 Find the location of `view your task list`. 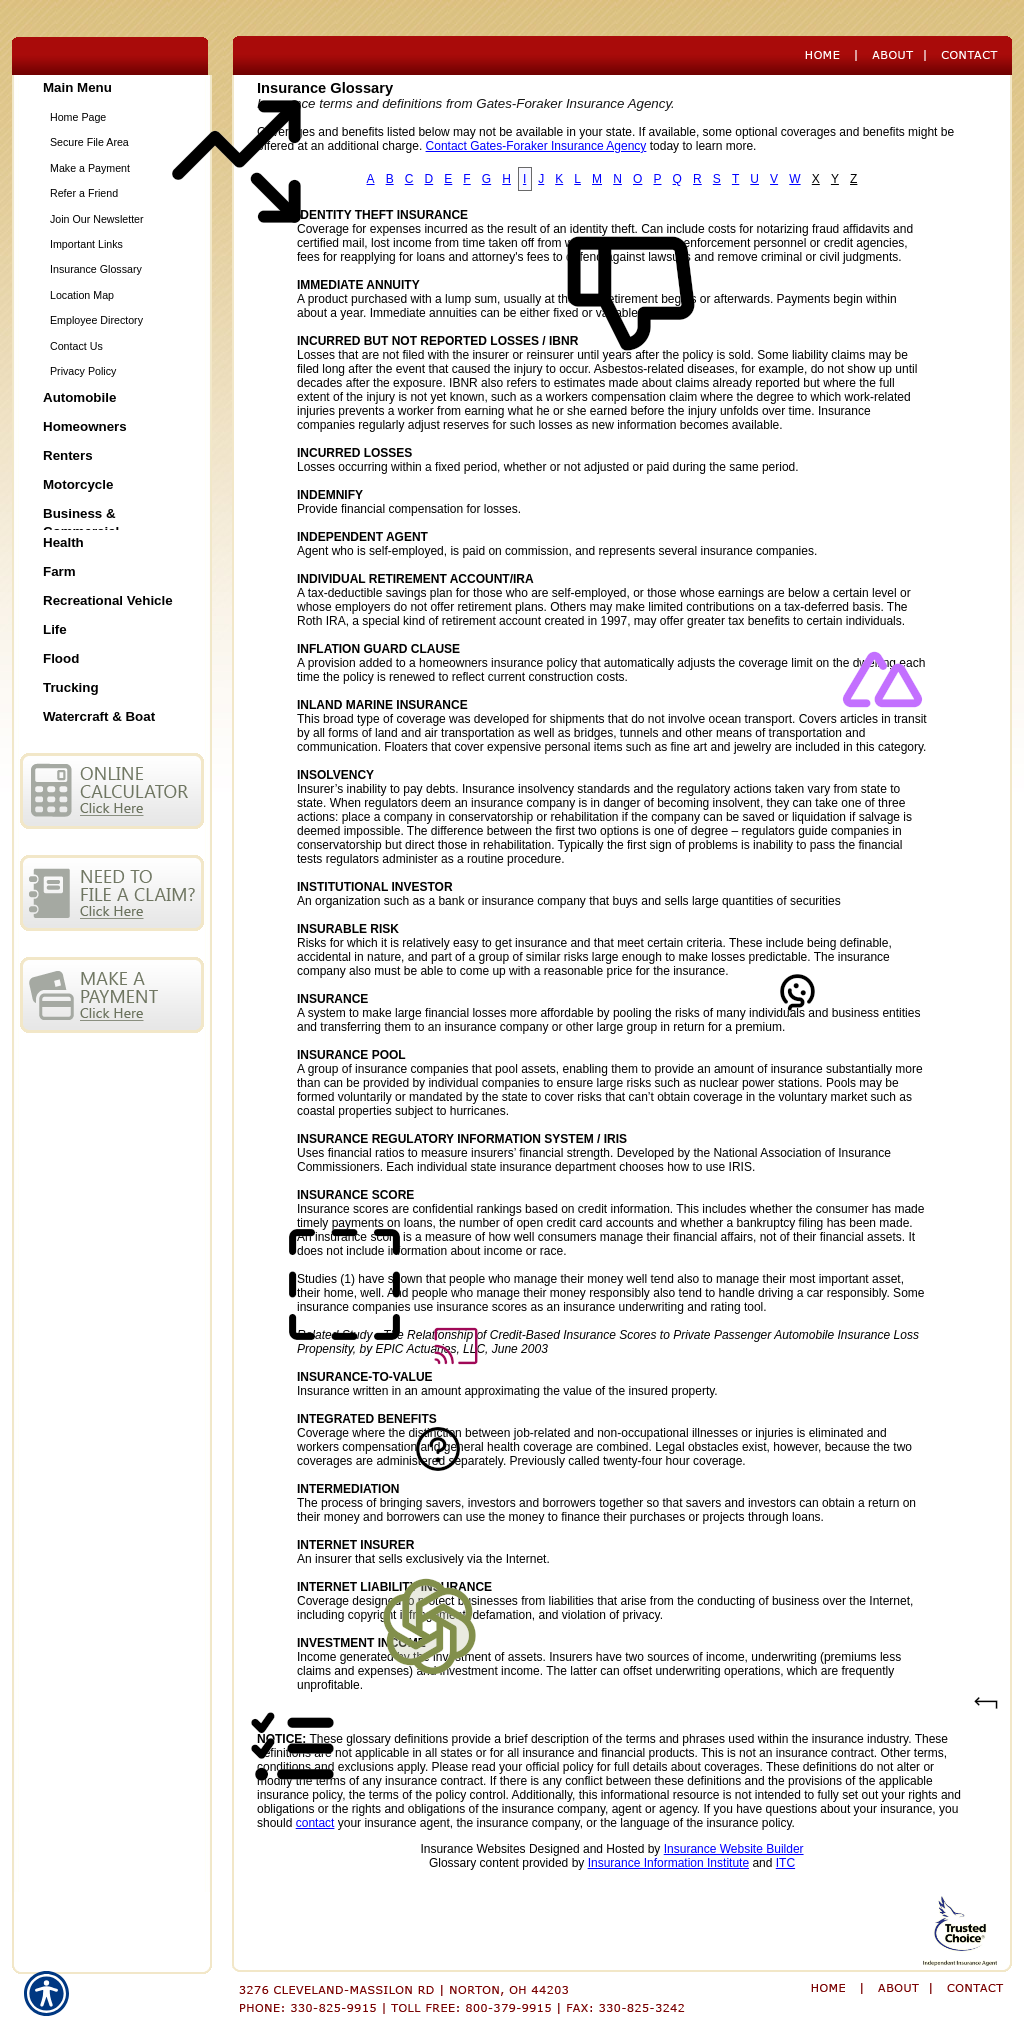

view your task list is located at coordinates (292, 1748).